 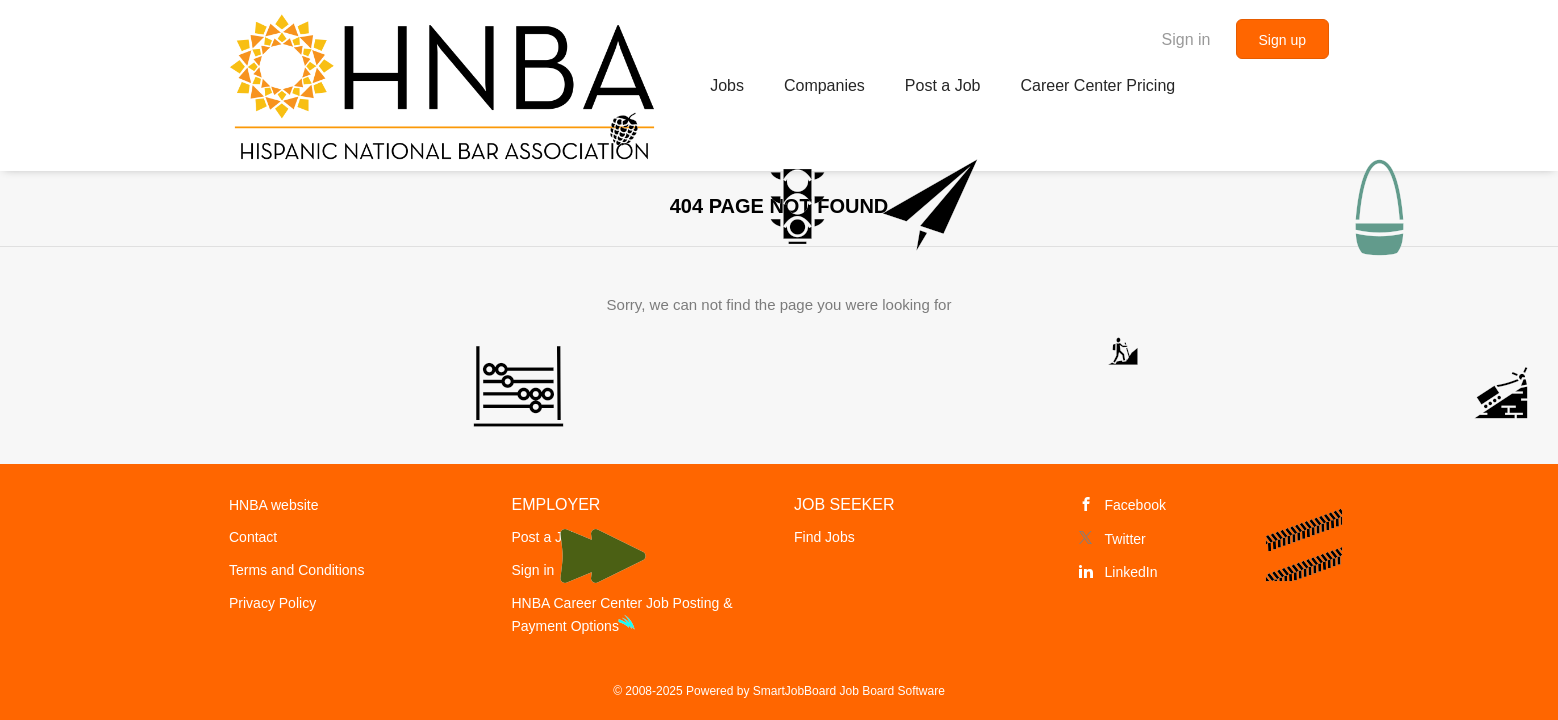 What do you see at coordinates (518, 381) in the screenshot?
I see `open calculator or counting tool` at bounding box center [518, 381].